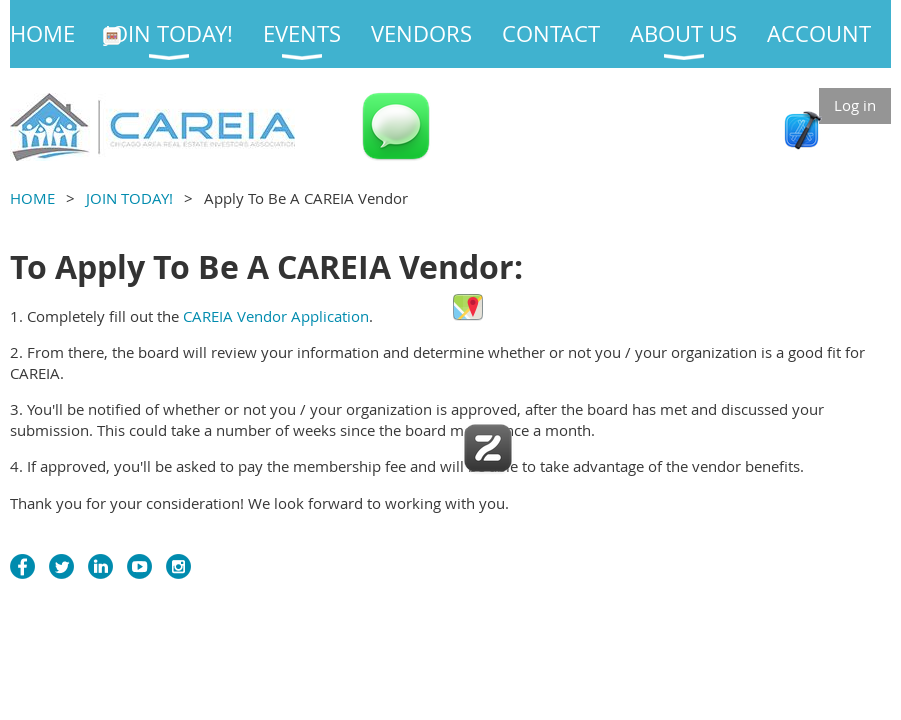 The image size is (901, 720). I want to click on open zen browser, so click(488, 448).